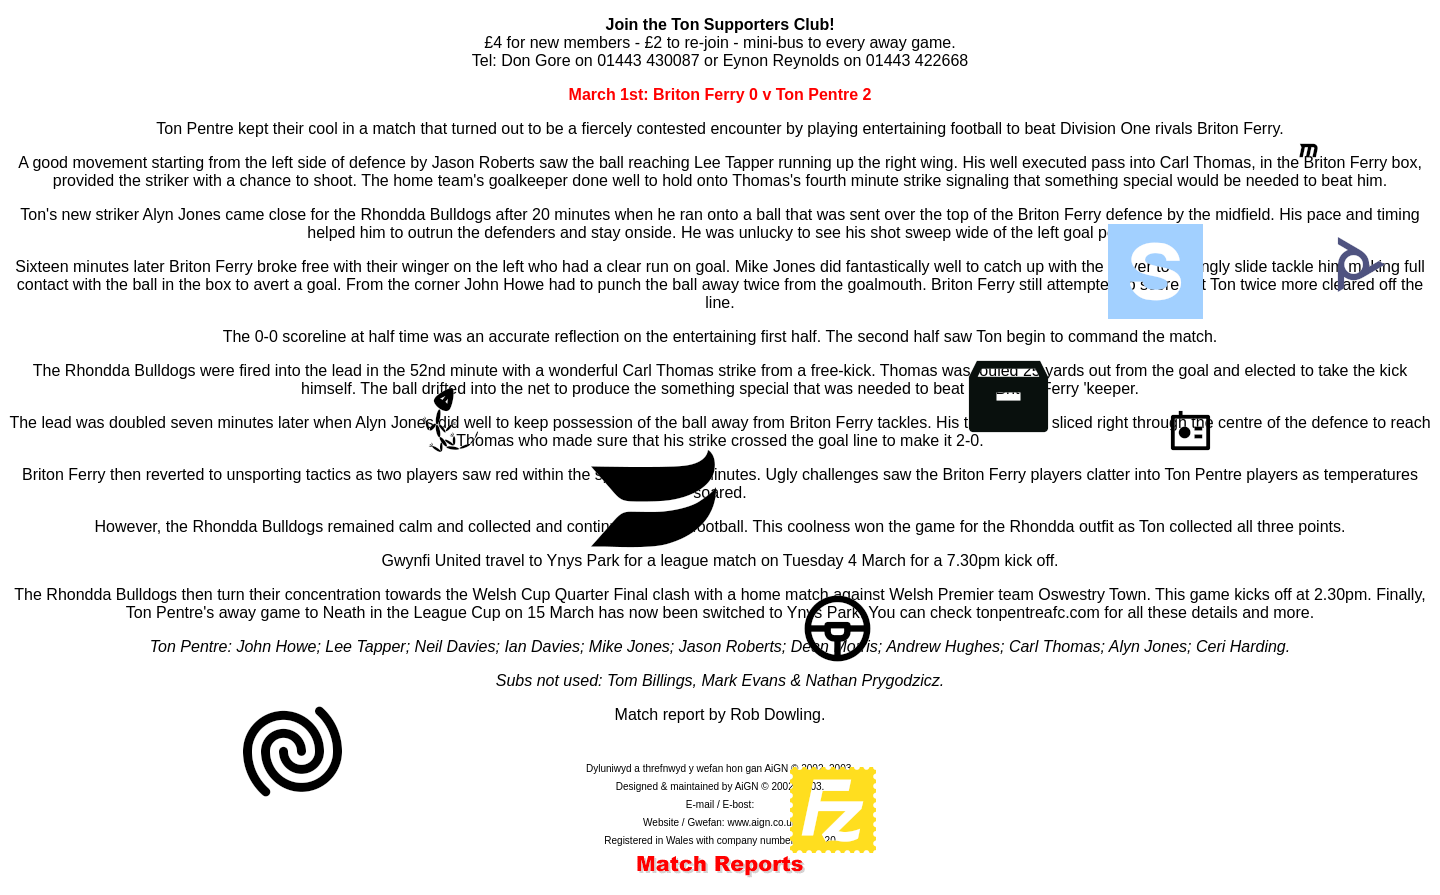 This screenshot has height=895, width=1440. I want to click on open radio or audio streaming app, so click(1190, 432).